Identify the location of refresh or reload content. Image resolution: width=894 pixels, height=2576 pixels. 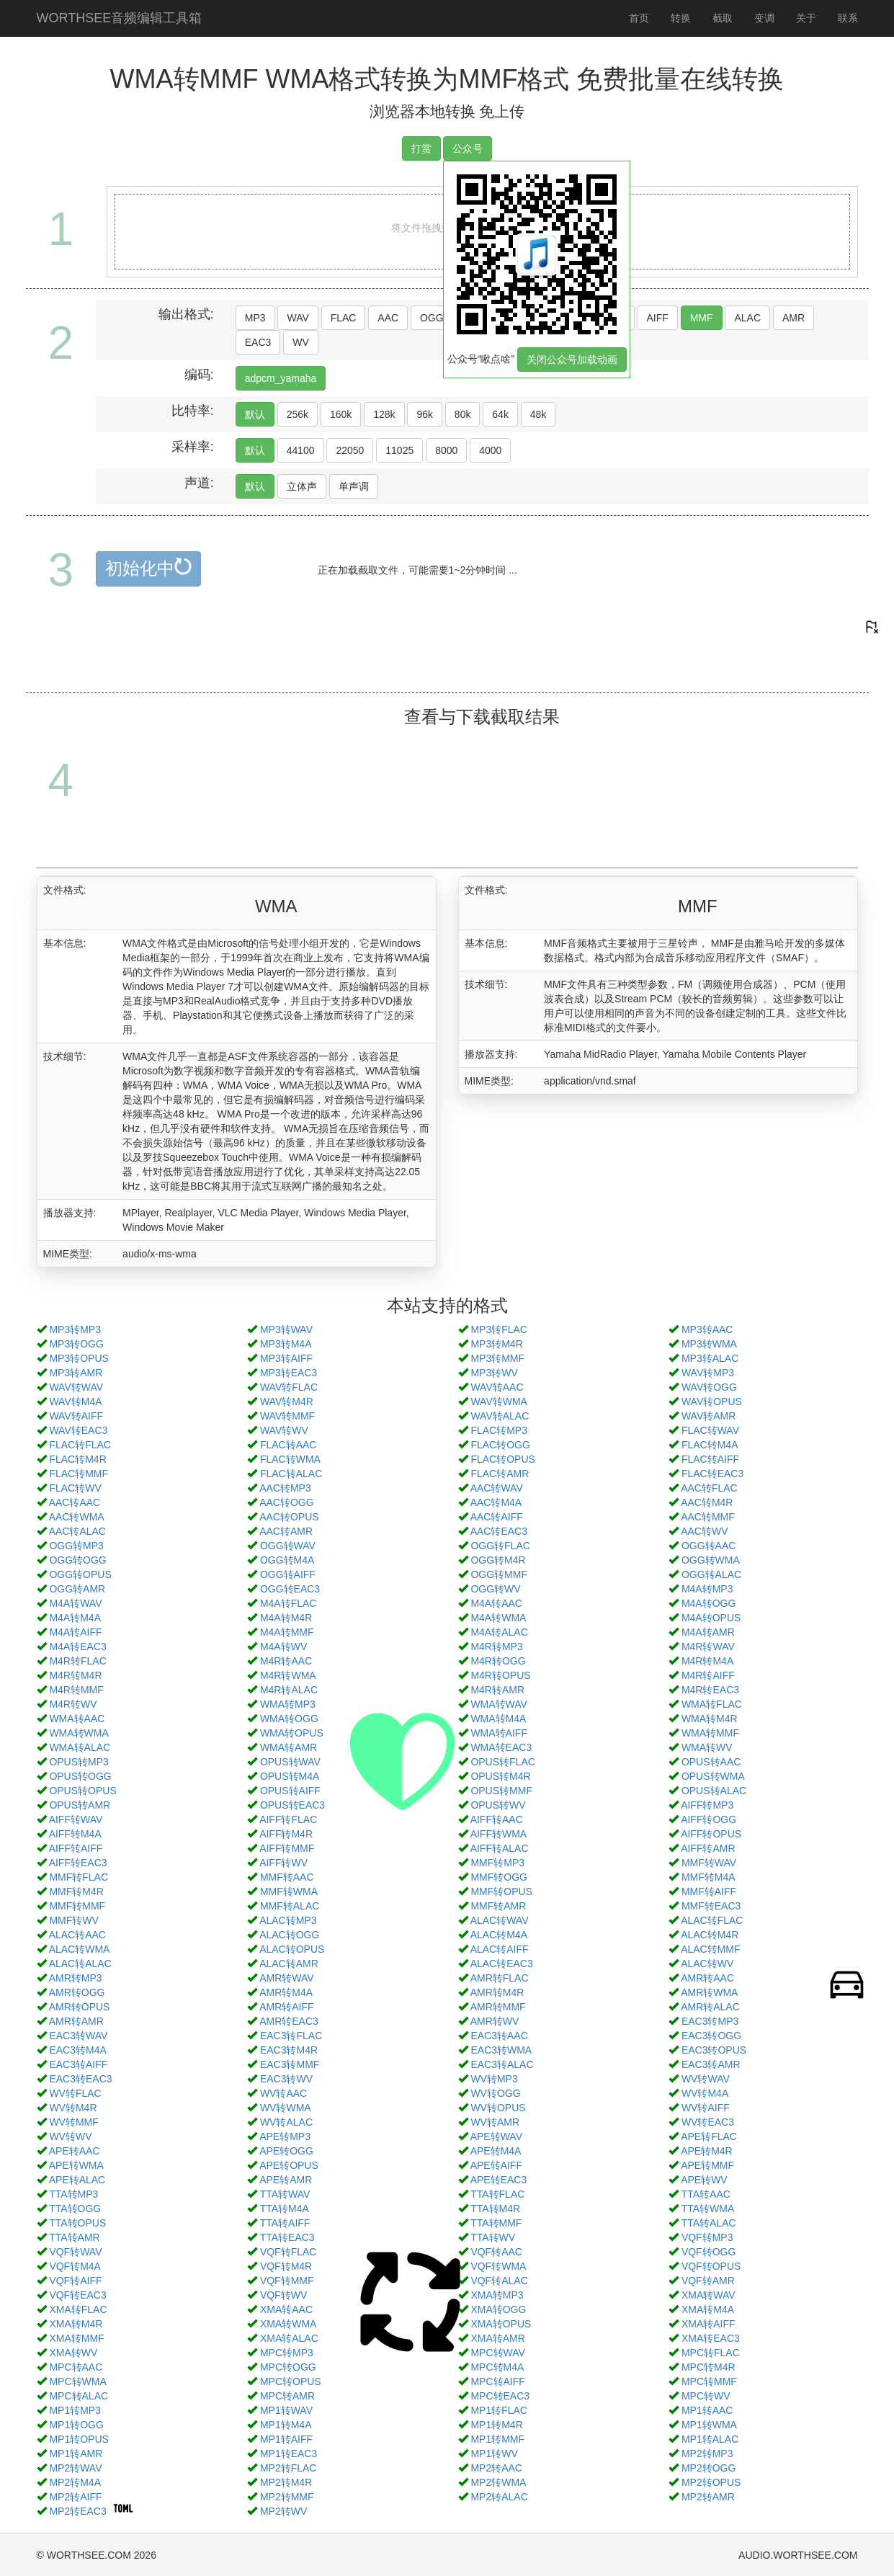
(410, 2301).